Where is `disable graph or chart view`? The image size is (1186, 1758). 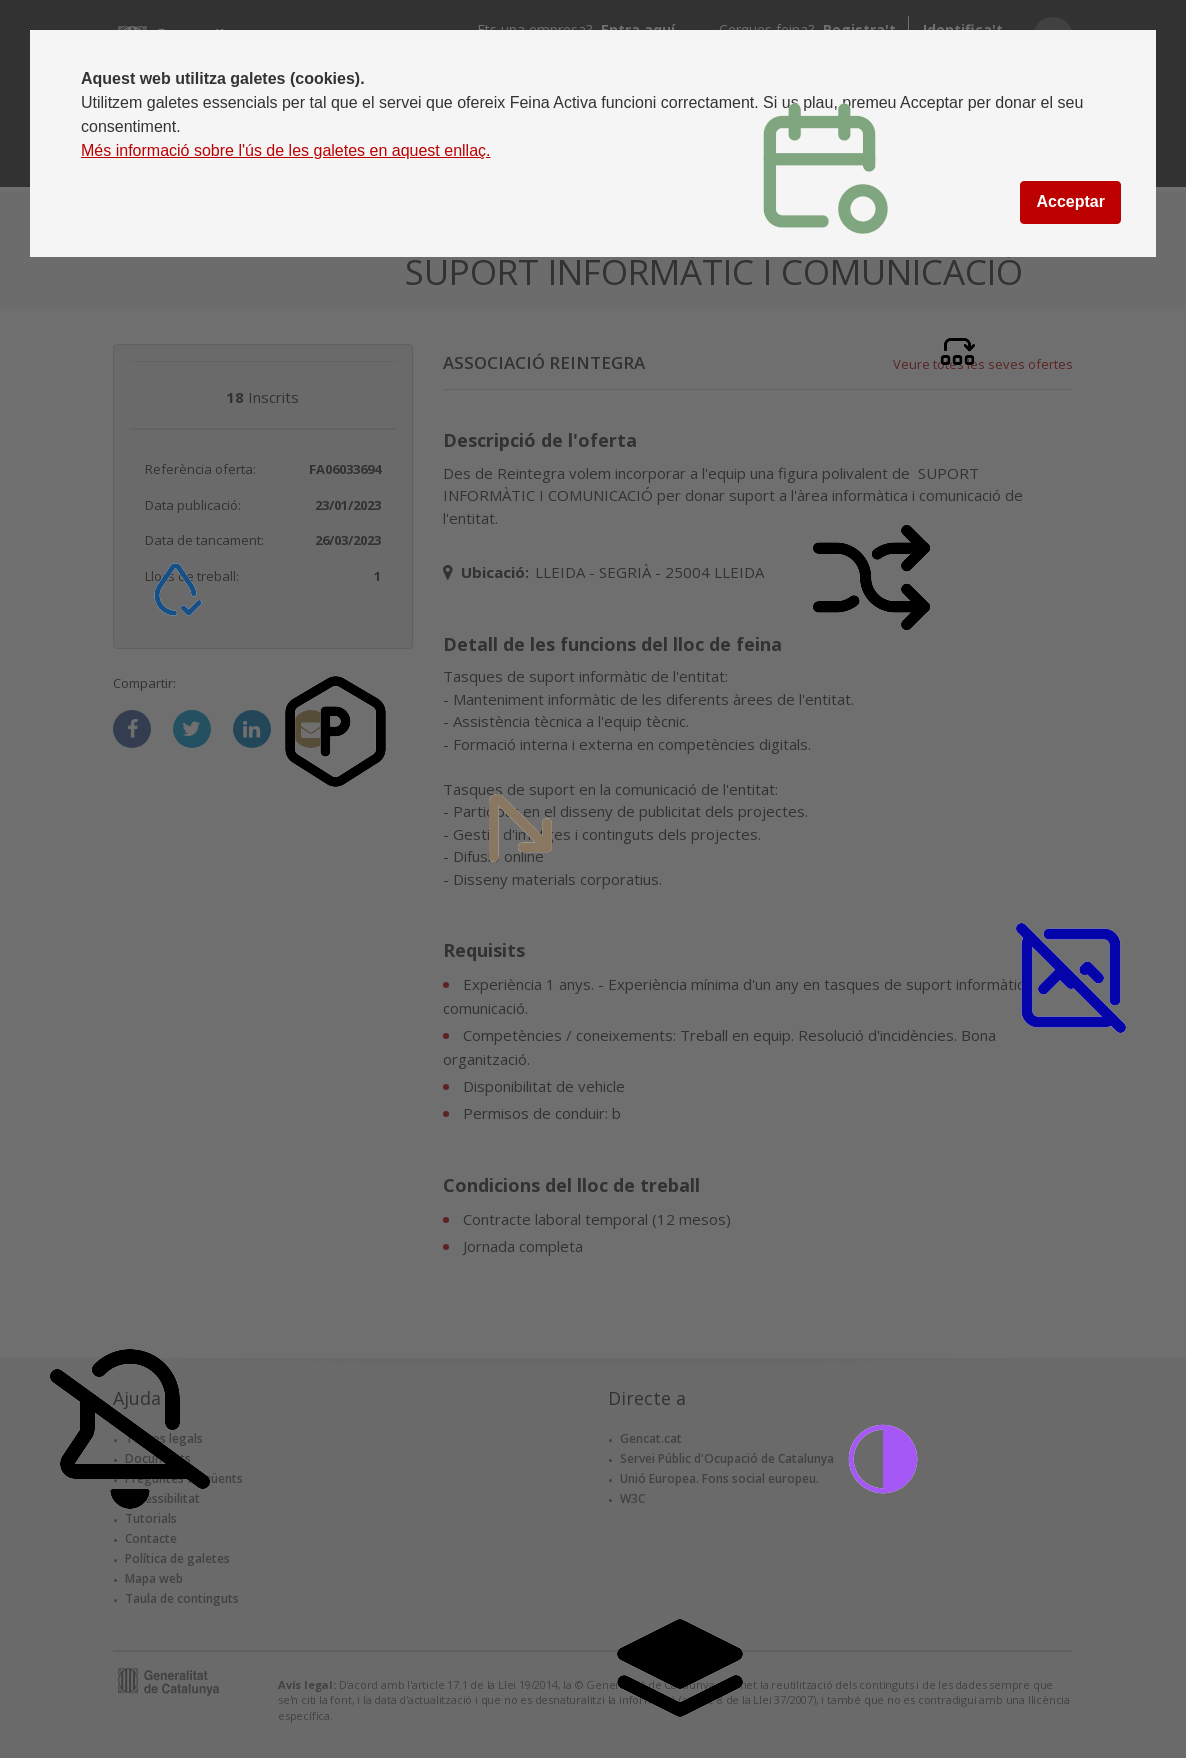
disable graph or chart view is located at coordinates (1071, 978).